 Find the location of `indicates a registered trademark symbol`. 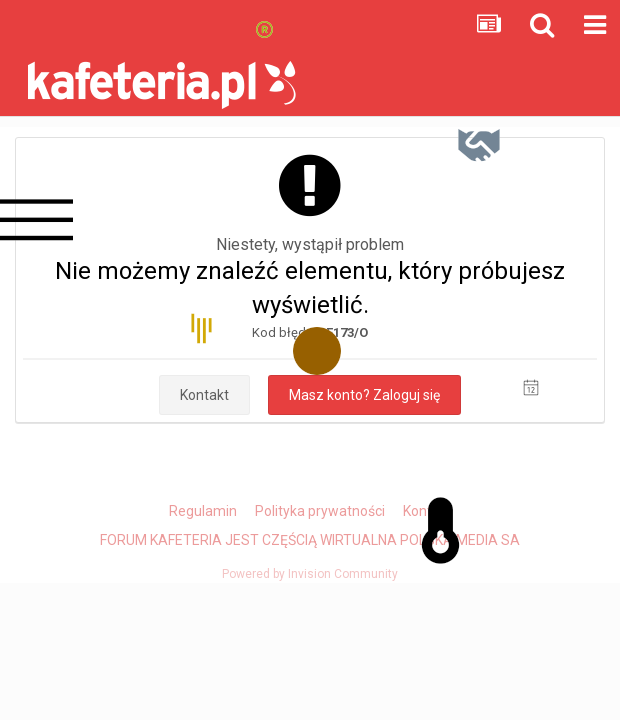

indicates a registered trademark symbol is located at coordinates (264, 29).